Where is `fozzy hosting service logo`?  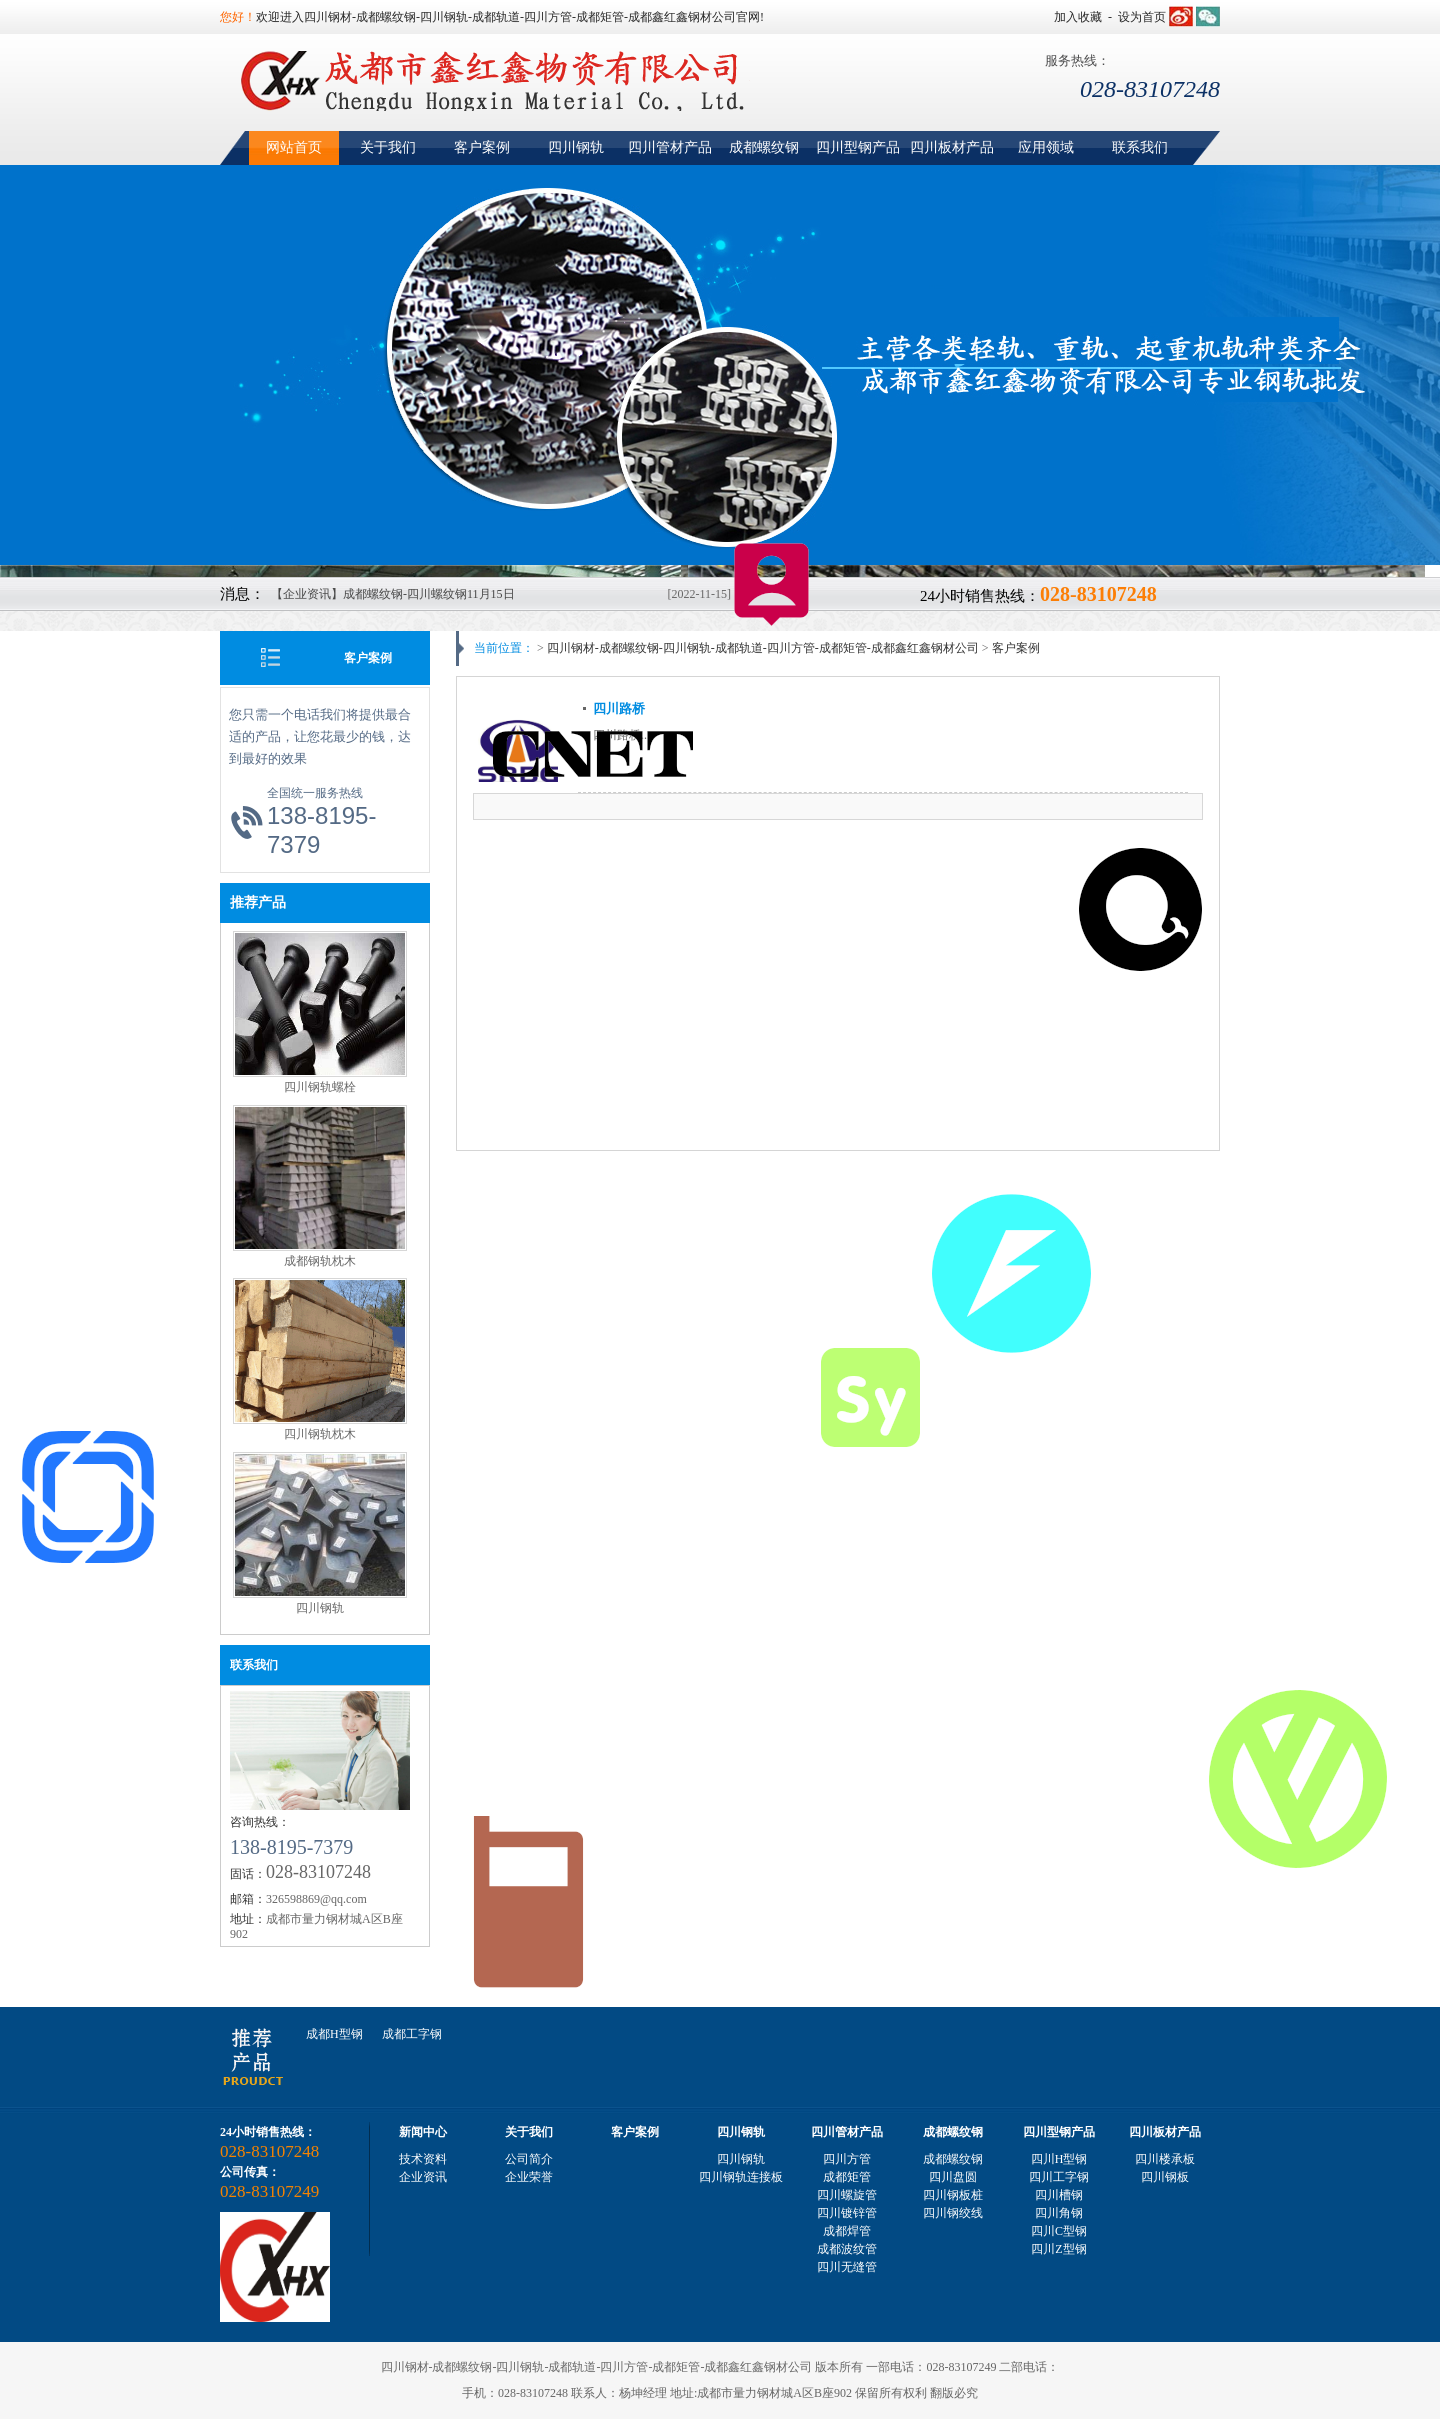 fozzy hosting service logo is located at coordinates (1298, 1779).